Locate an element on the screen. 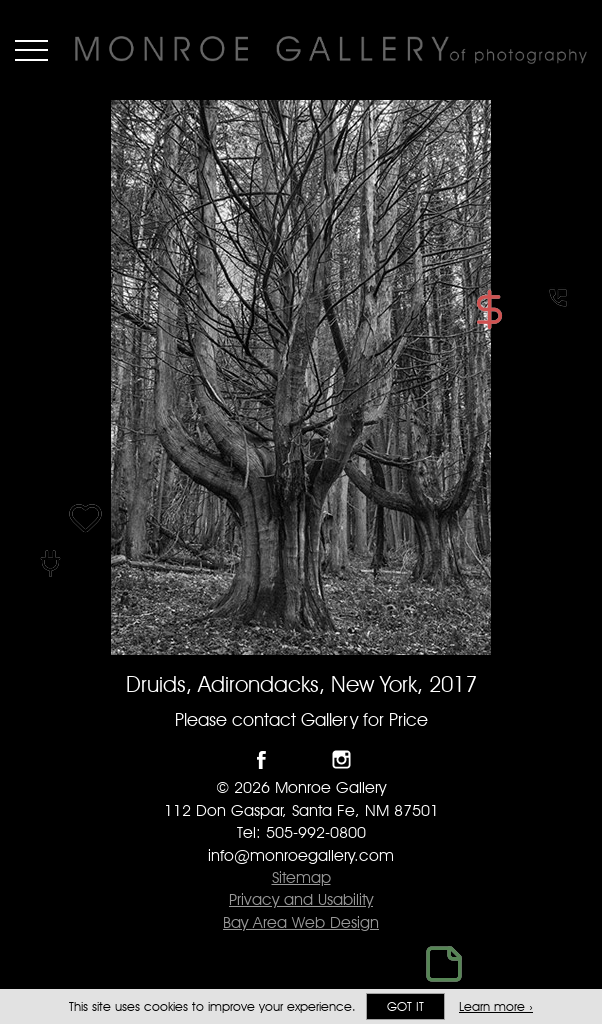  create a new note is located at coordinates (444, 964).